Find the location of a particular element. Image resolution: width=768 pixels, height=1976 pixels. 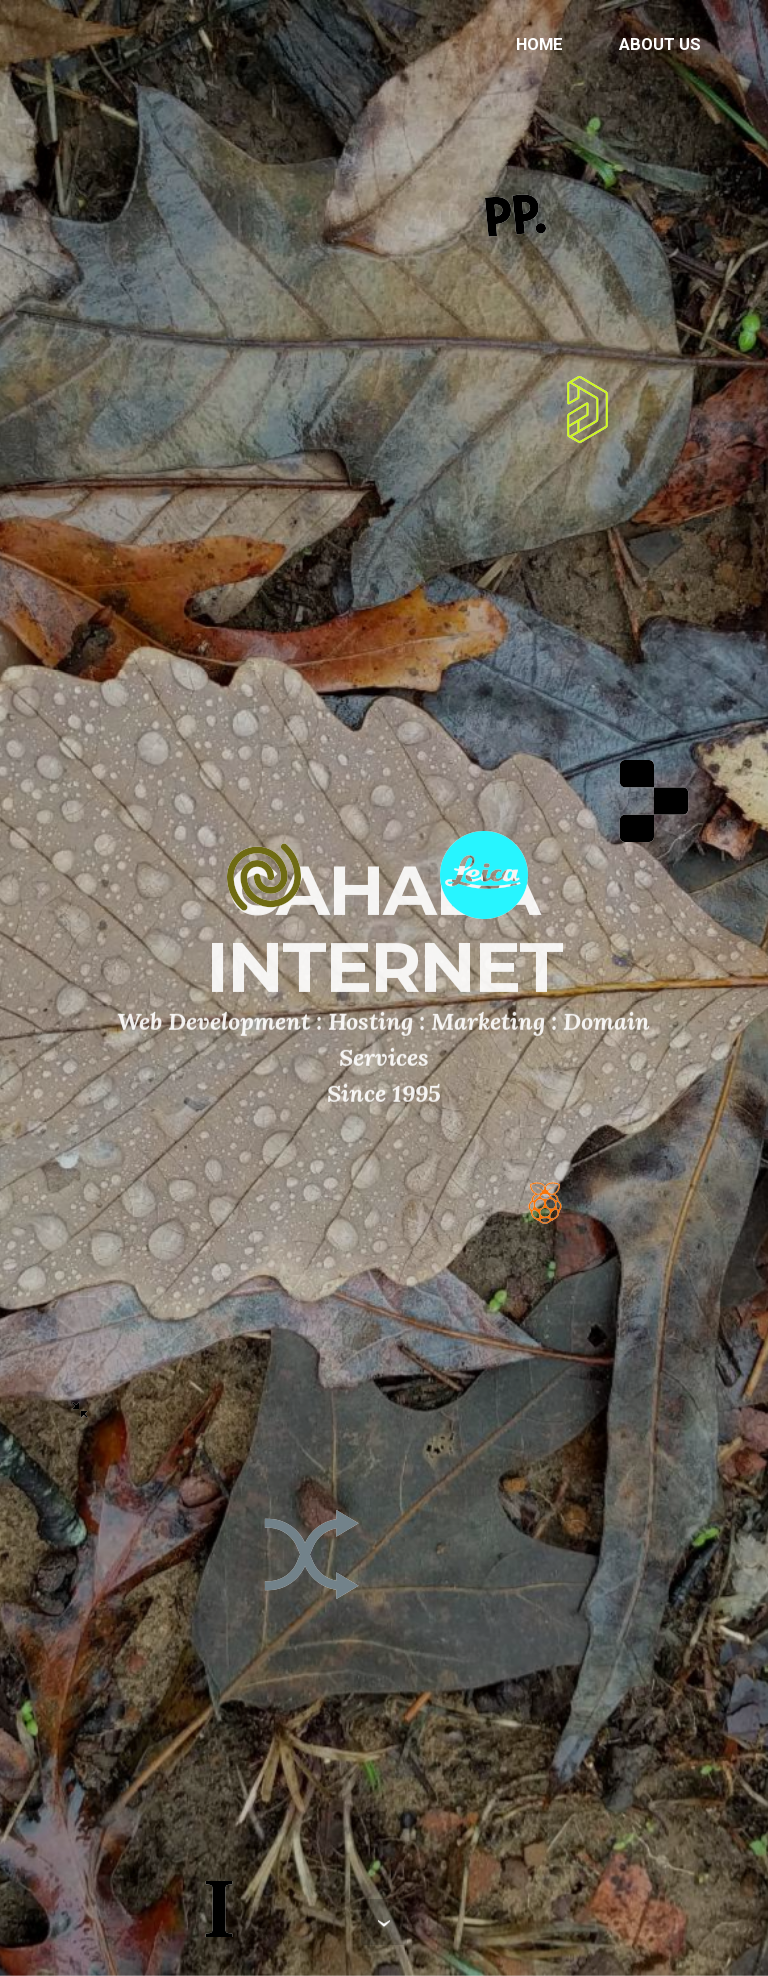

raspberry pi brand logo is located at coordinates (545, 1203).